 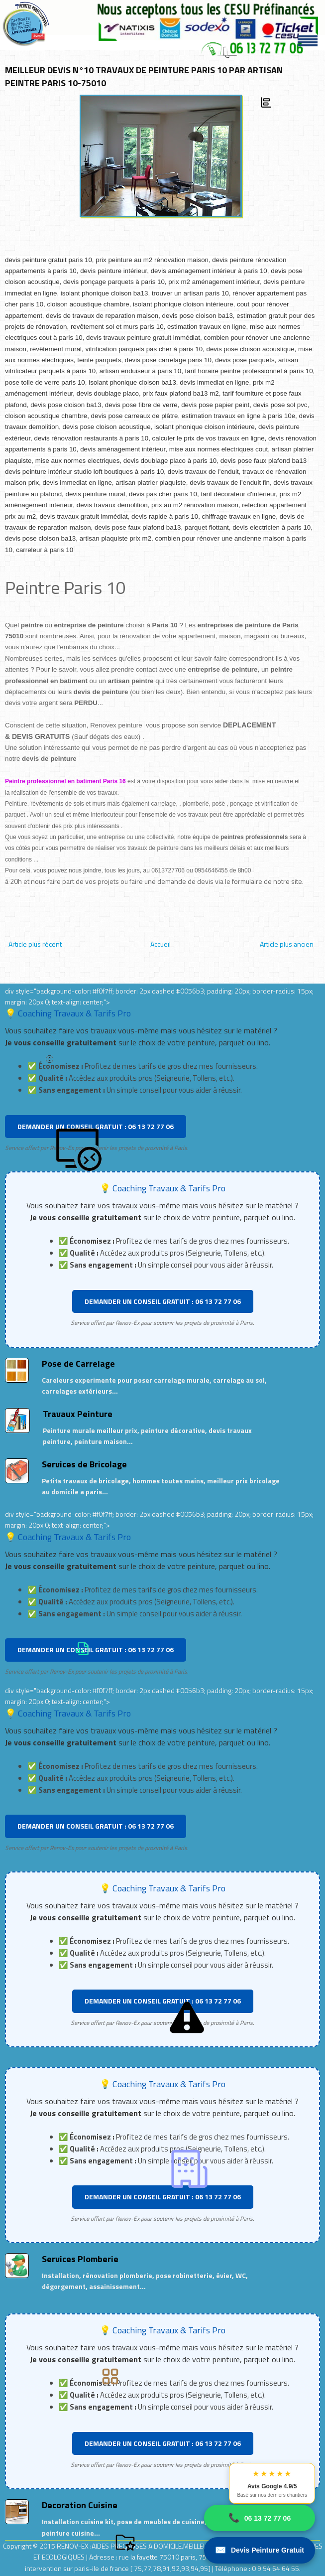 What do you see at coordinates (187, 2018) in the screenshot?
I see `indicates a warning or alert requiring attention` at bounding box center [187, 2018].